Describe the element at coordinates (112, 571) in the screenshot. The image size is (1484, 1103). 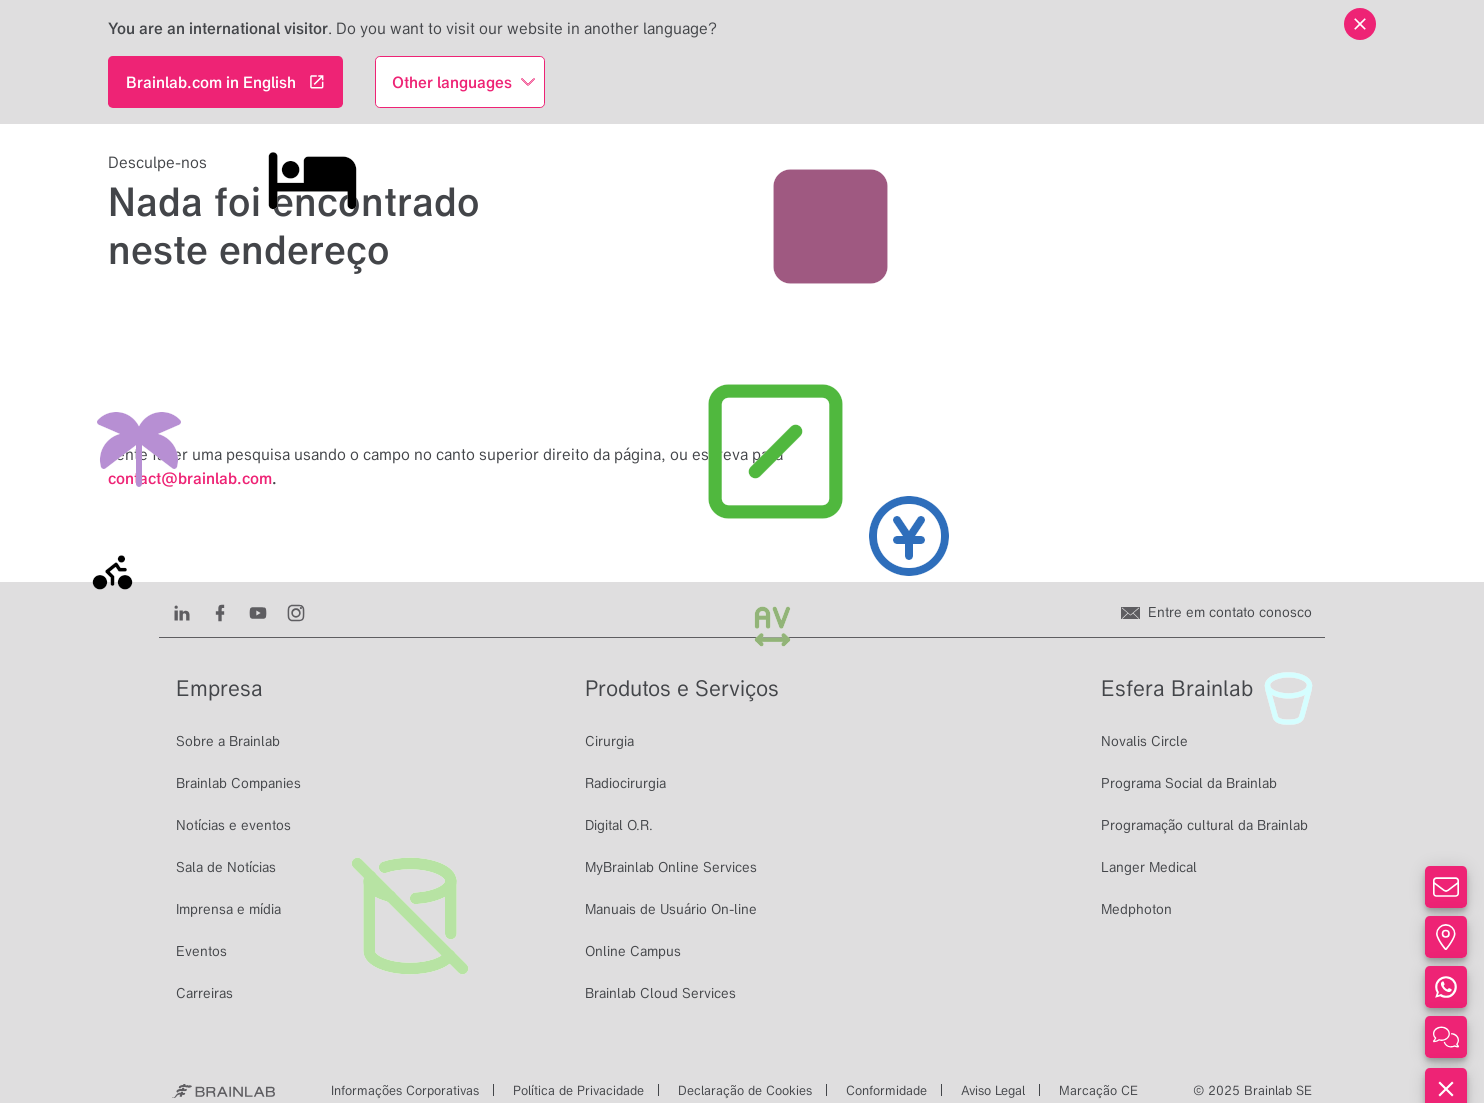
I see `select cycling as your transportation mode` at that location.